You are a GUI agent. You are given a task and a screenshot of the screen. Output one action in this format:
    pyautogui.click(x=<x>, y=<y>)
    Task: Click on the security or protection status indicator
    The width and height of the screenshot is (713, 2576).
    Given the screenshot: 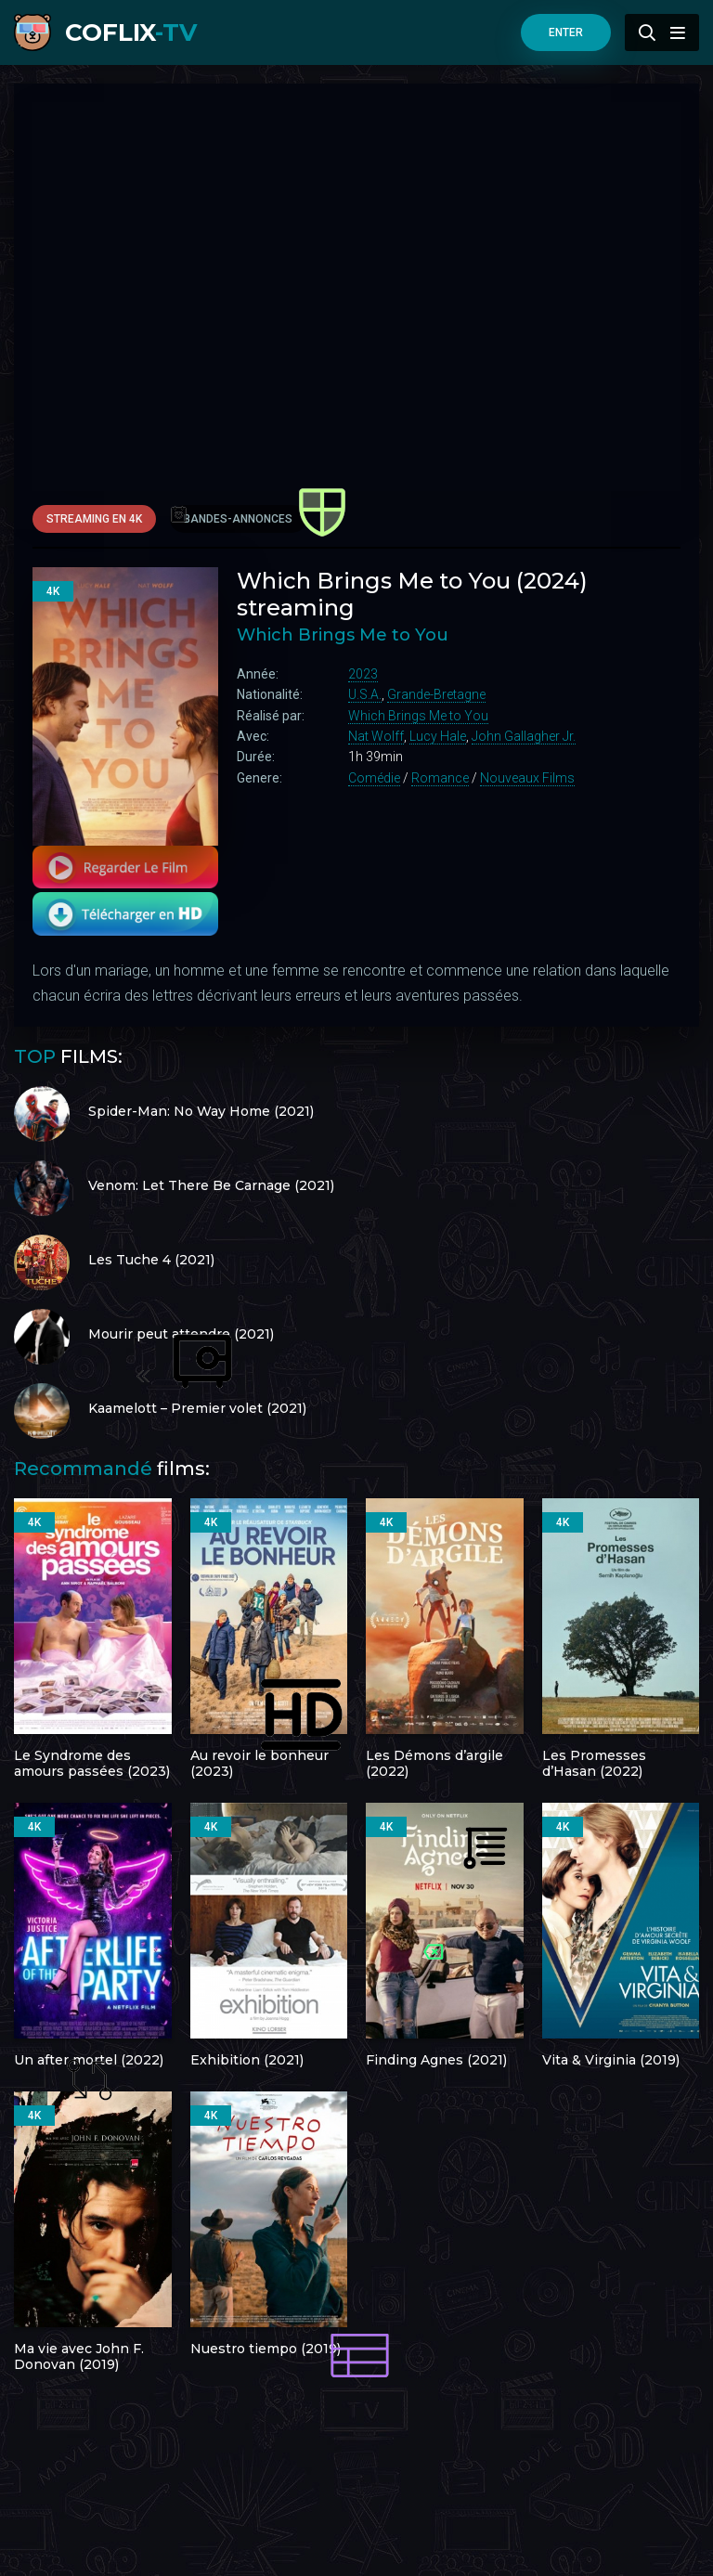 What is the action you would take?
    pyautogui.click(x=322, y=510)
    